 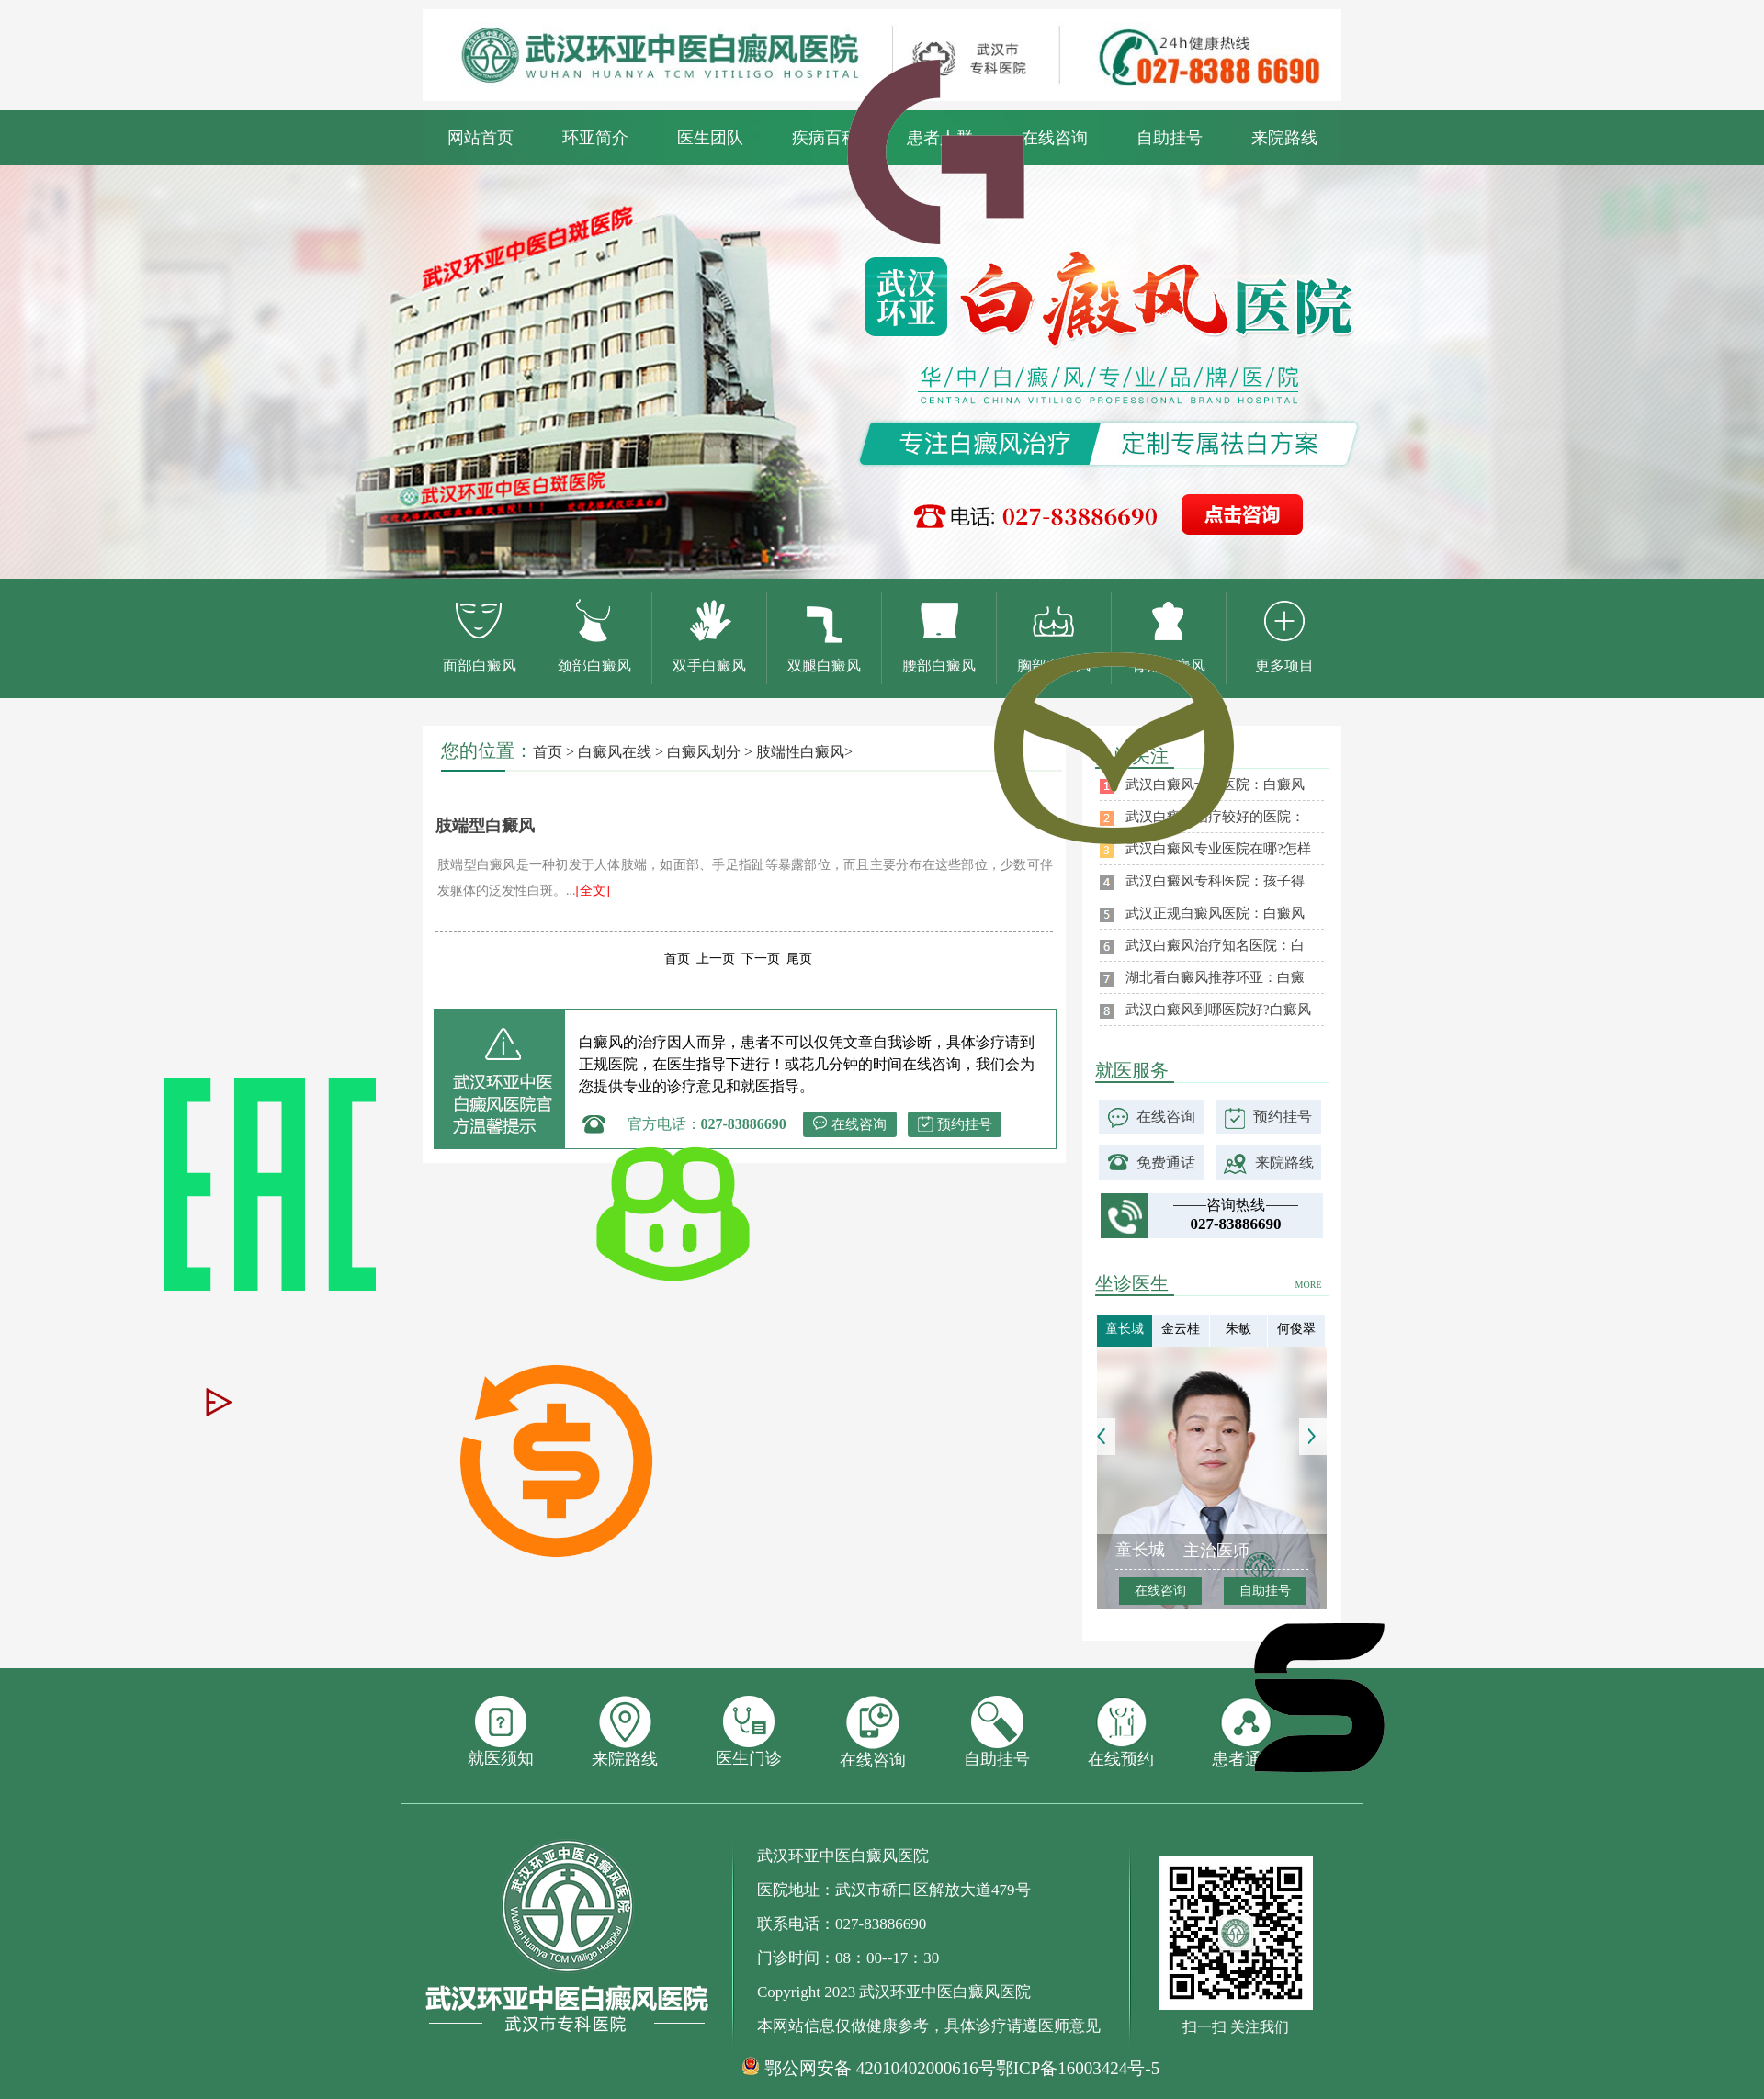 What do you see at coordinates (935, 152) in the screenshot?
I see `logitech g gaming brand logo` at bounding box center [935, 152].